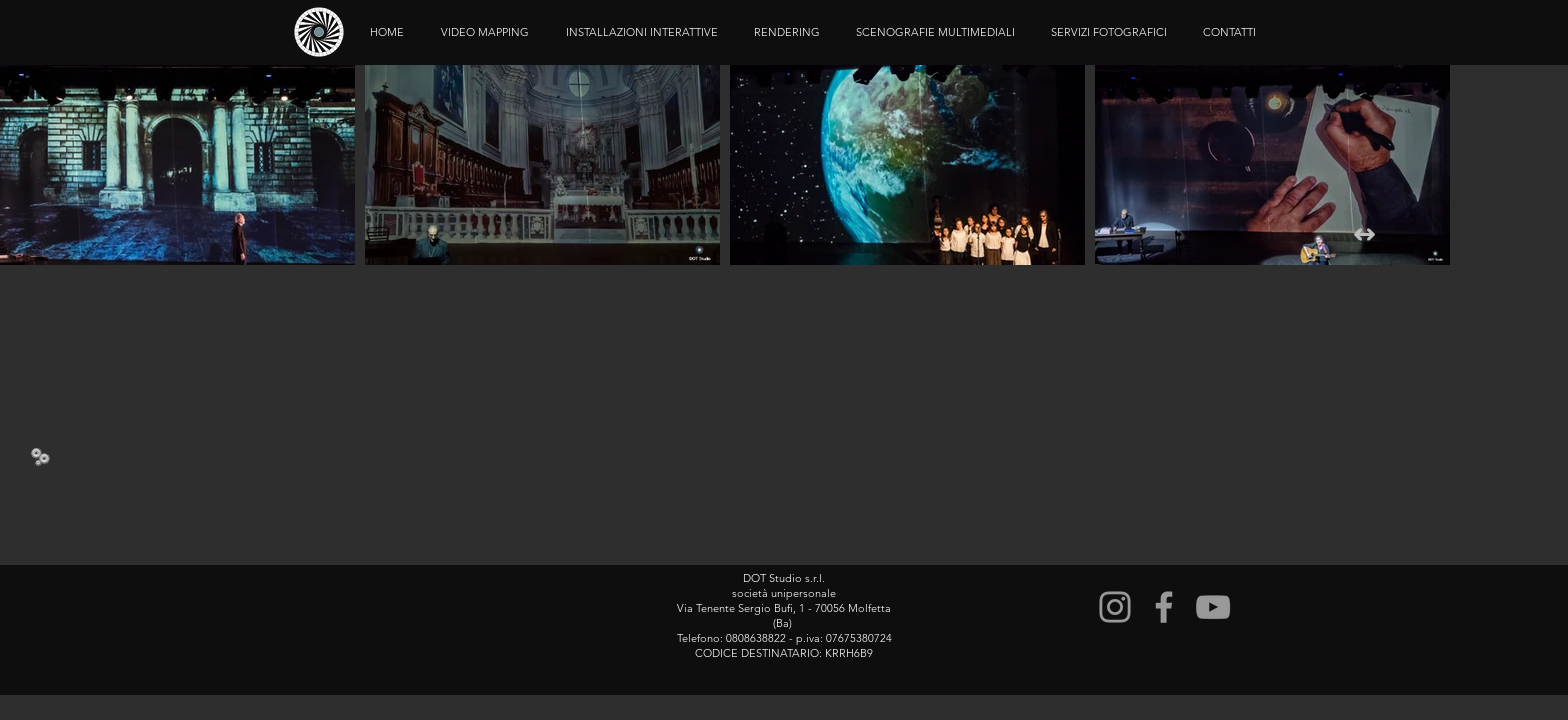 The height and width of the screenshot is (720, 1568). What do you see at coordinates (1364, 234) in the screenshot?
I see `flip object horizontally` at bounding box center [1364, 234].